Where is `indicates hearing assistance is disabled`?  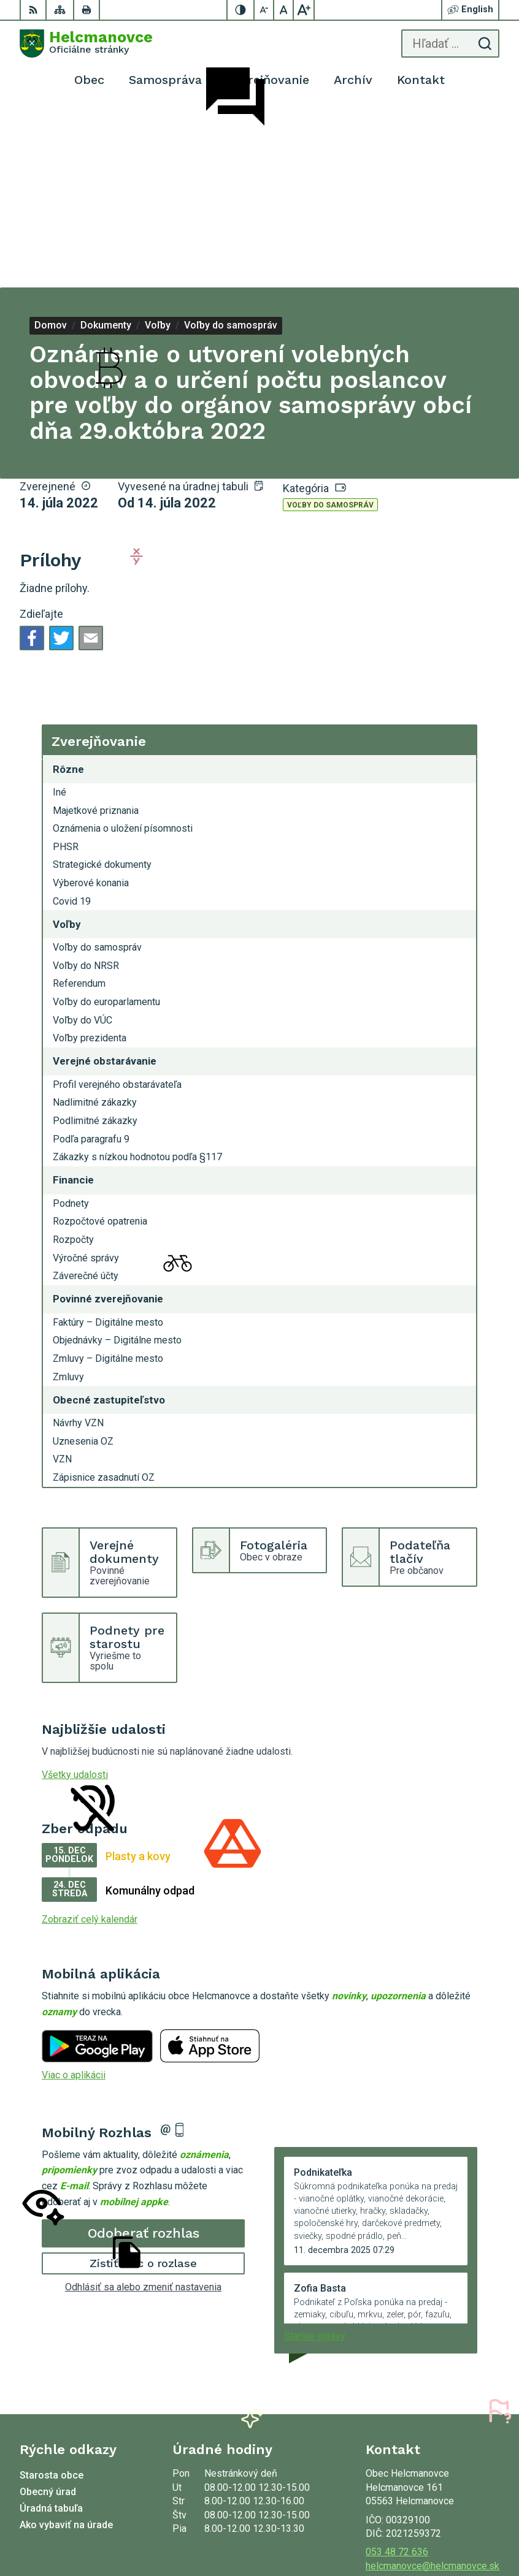
indicates hearing assistance is disabled is located at coordinates (94, 1808).